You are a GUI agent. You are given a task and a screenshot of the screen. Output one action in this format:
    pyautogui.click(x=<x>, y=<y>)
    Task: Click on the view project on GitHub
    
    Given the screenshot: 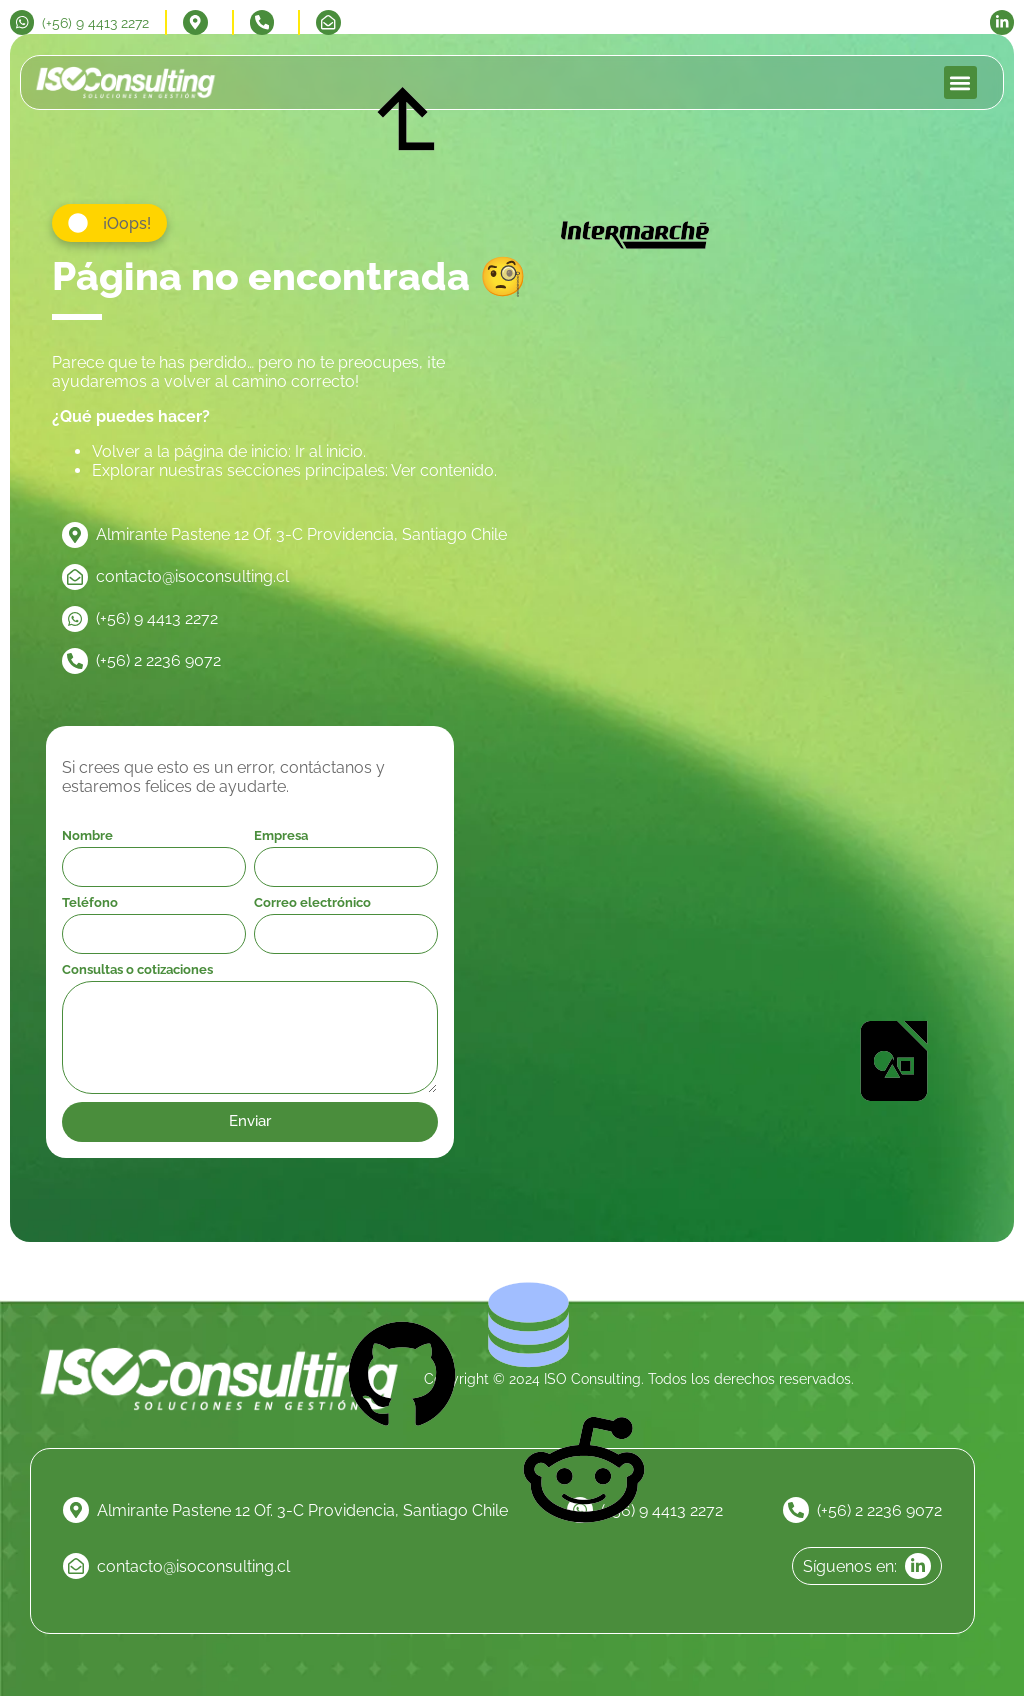 What is the action you would take?
    pyautogui.click(x=402, y=1375)
    